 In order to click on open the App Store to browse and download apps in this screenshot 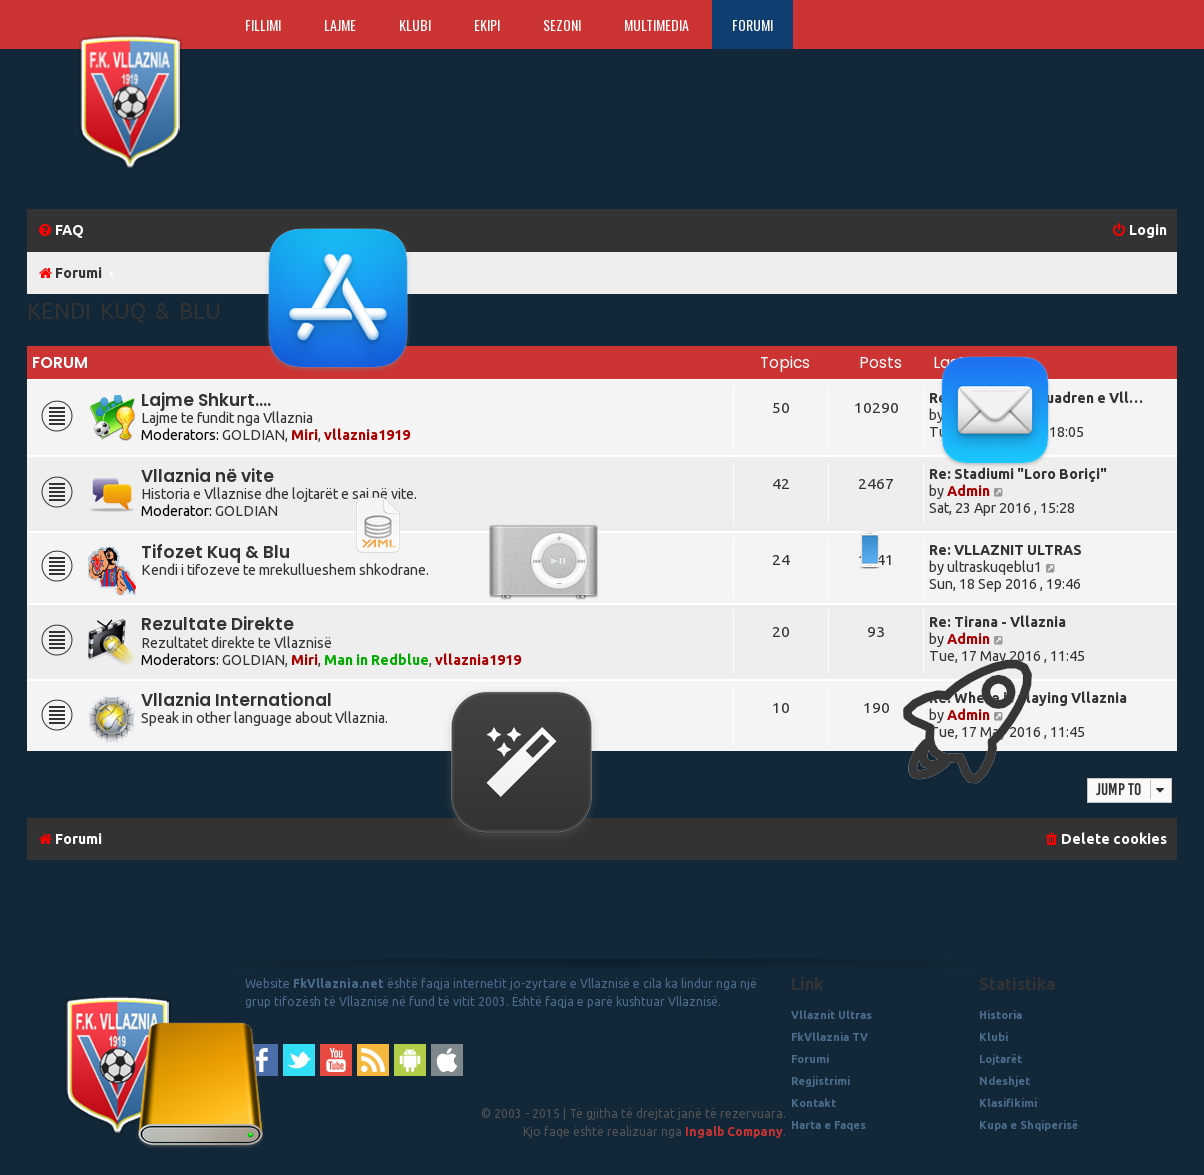, I will do `click(338, 298)`.